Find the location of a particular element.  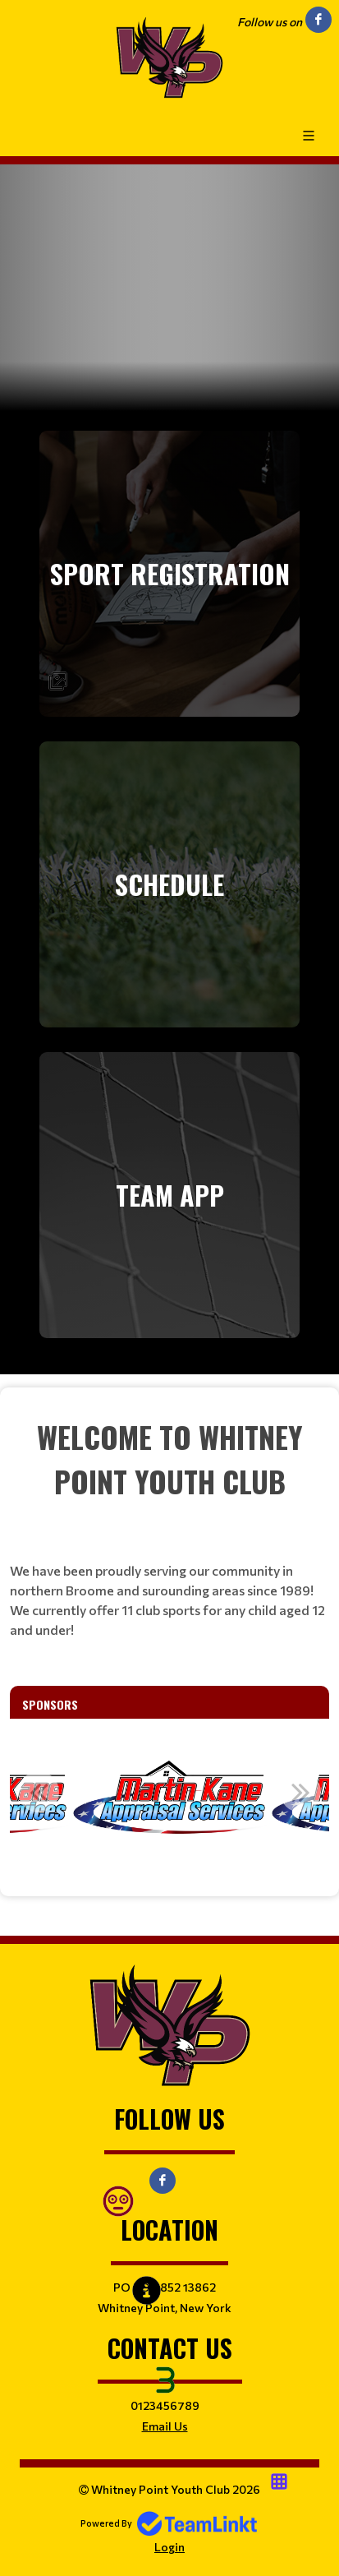

view photo gallery is located at coordinates (57, 681).